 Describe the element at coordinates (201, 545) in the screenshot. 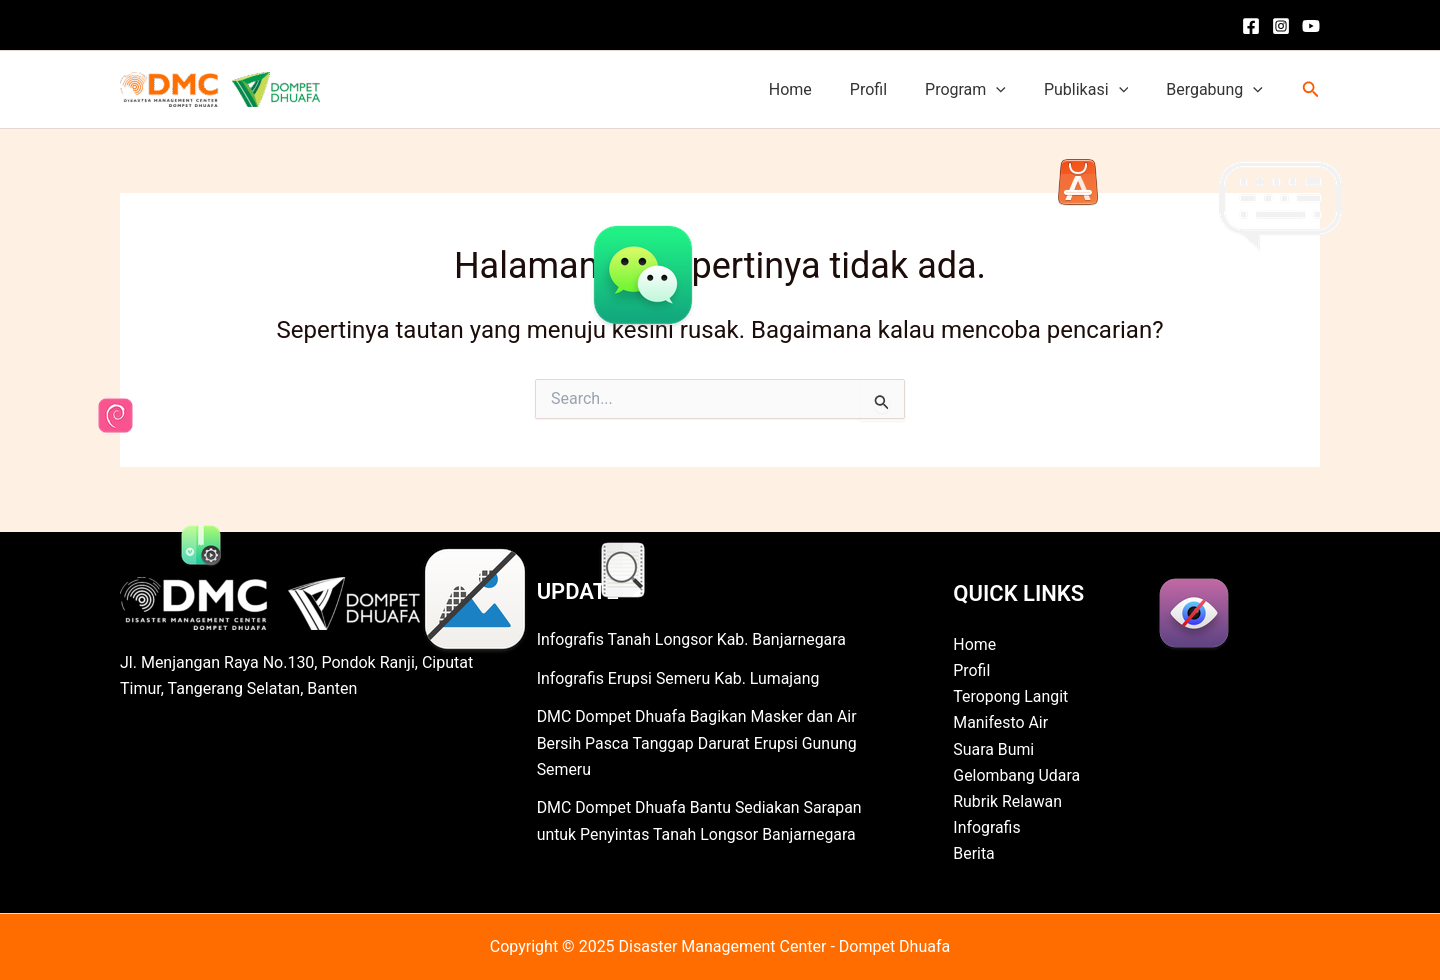

I see `open YaST AutoYaST system configuration tool` at that location.